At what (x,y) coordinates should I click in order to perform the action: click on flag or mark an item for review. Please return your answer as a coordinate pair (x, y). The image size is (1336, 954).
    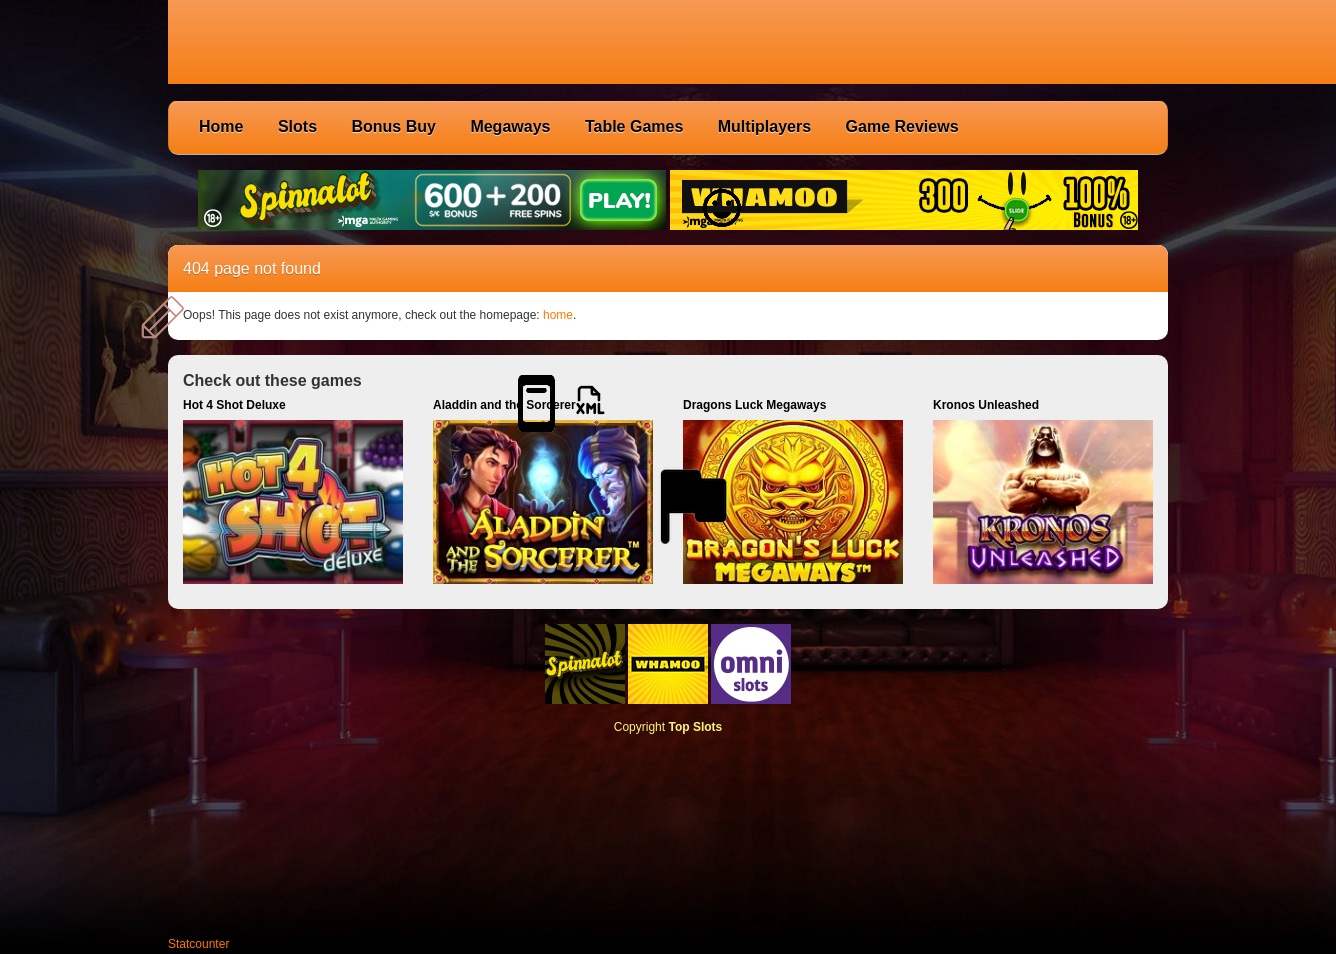
    Looking at the image, I should click on (691, 504).